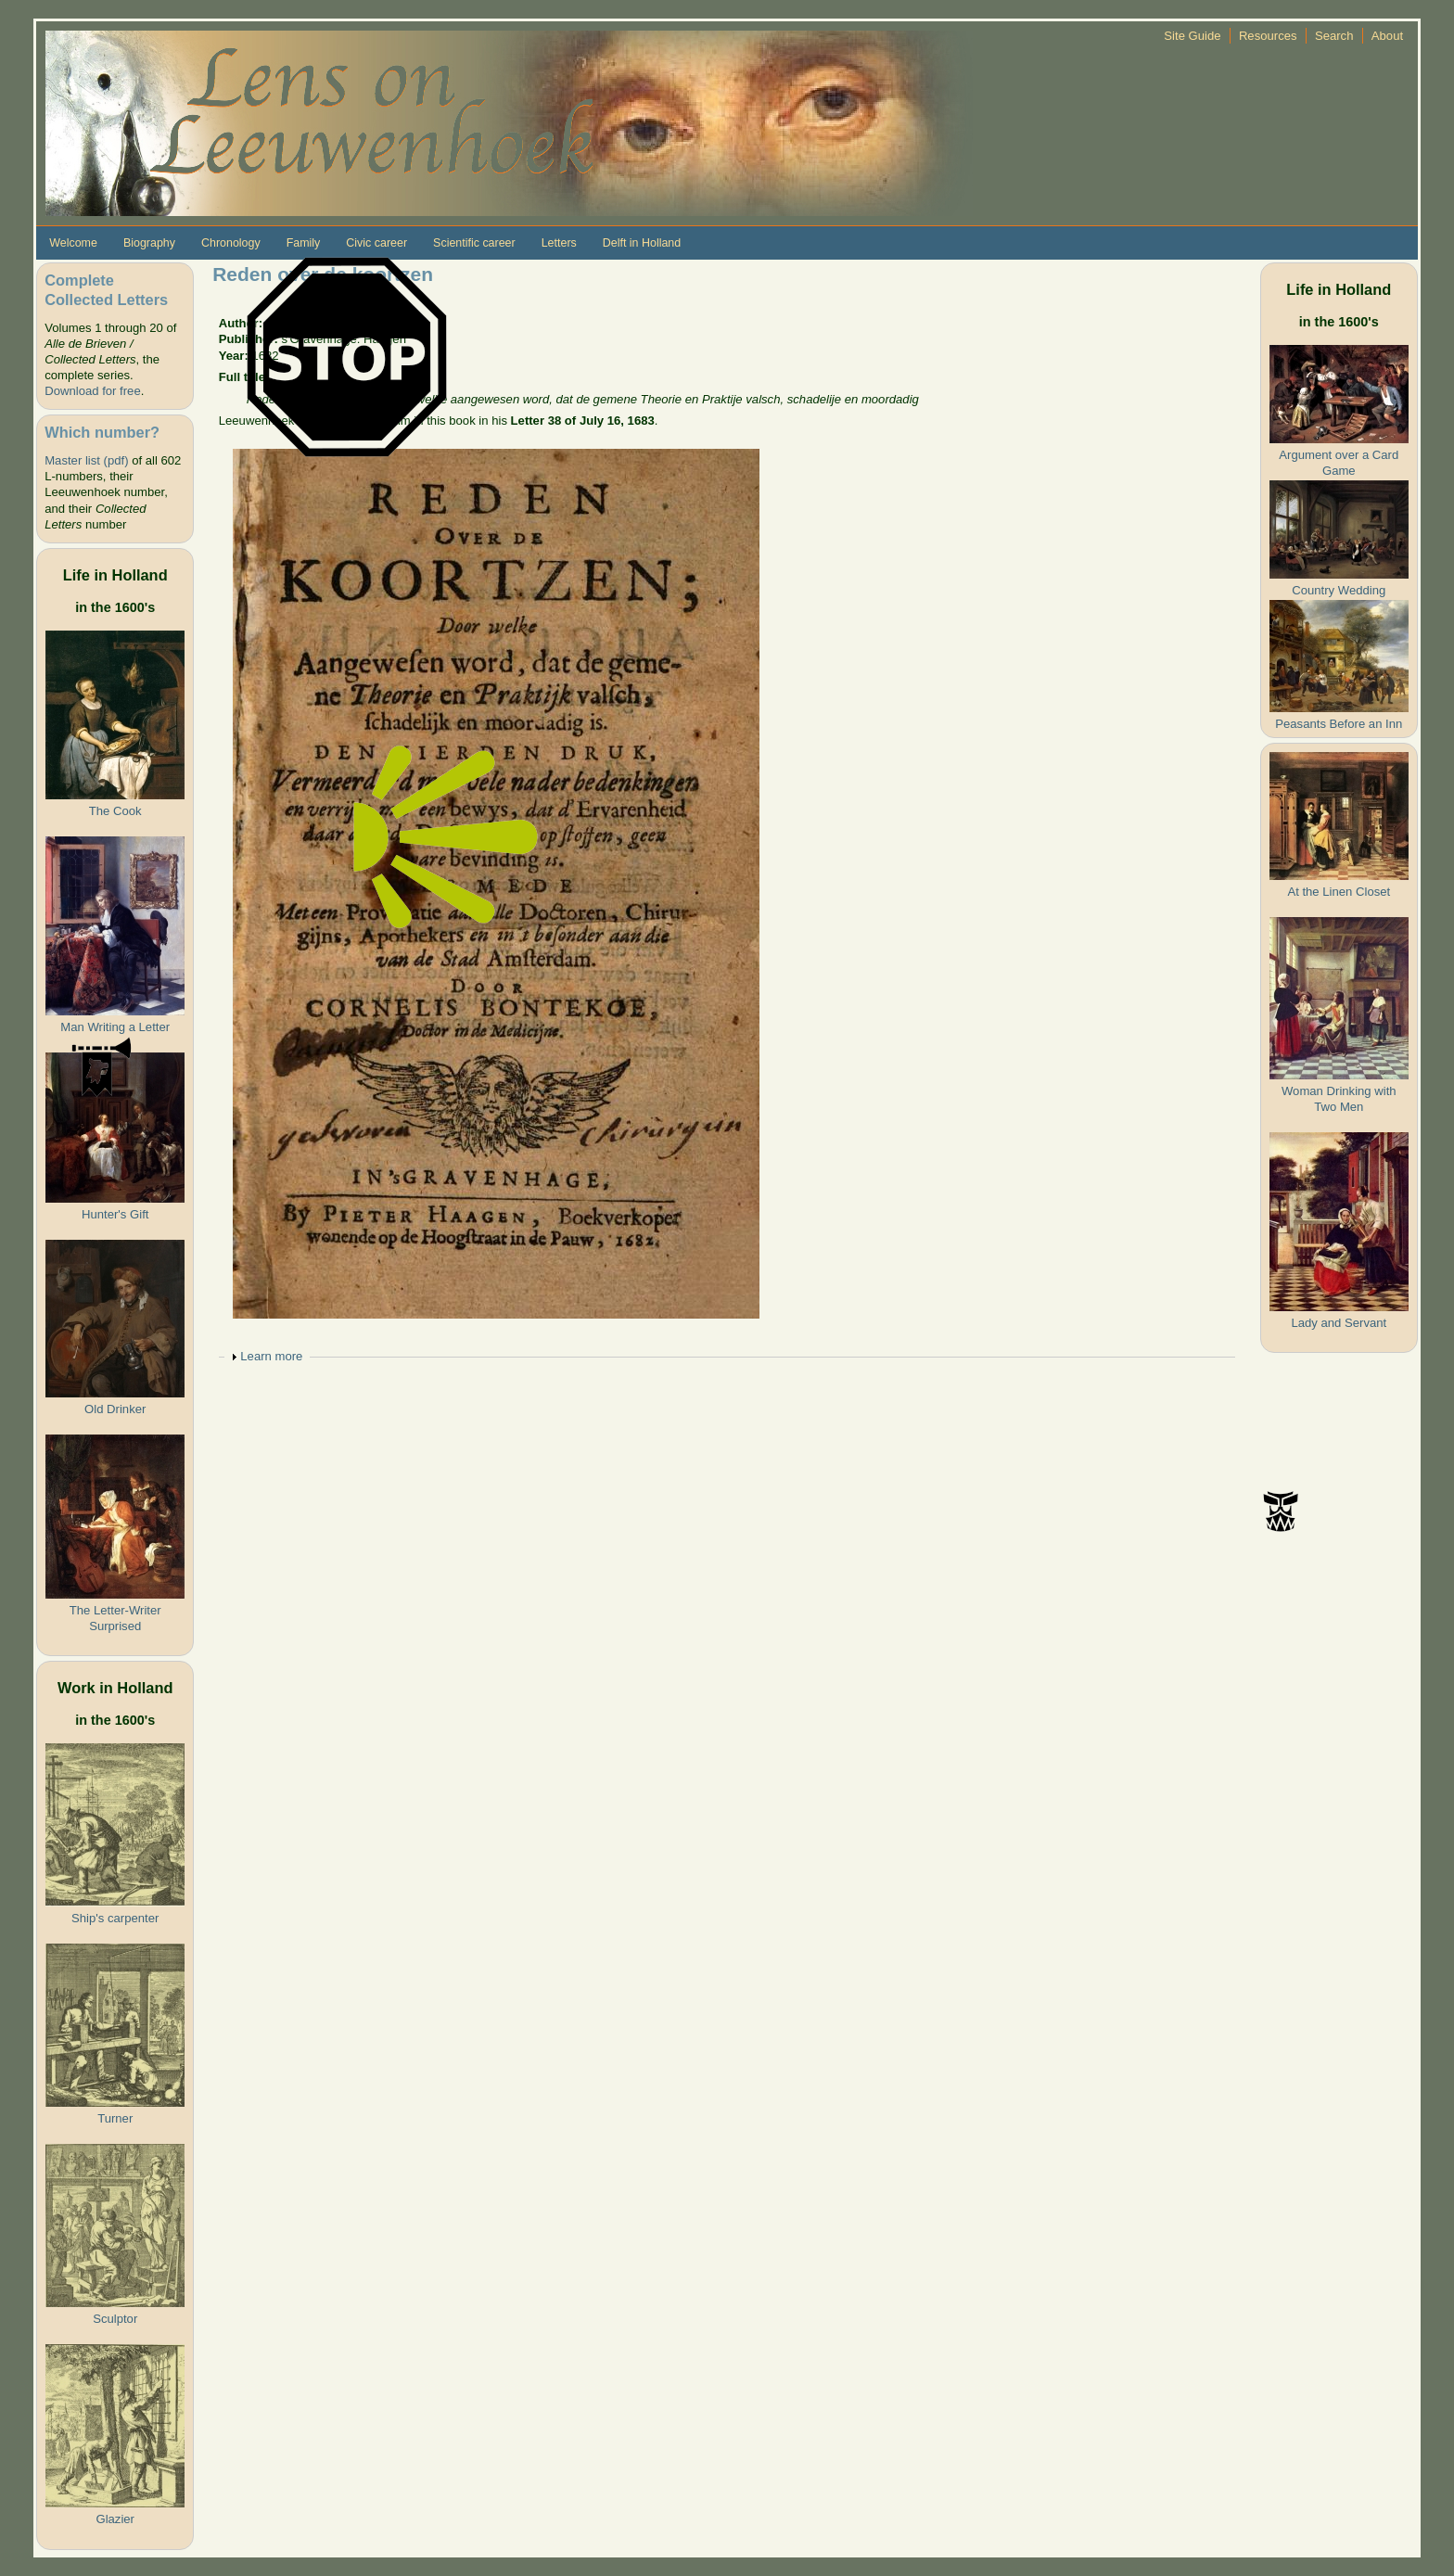 Image resolution: width=1454 pixels, height=2576 pixels. What do you see at coordinates (445, 836) in the screenshot?
I see `indicates a splash effect or impact animation` at bounding box center [445, 836].